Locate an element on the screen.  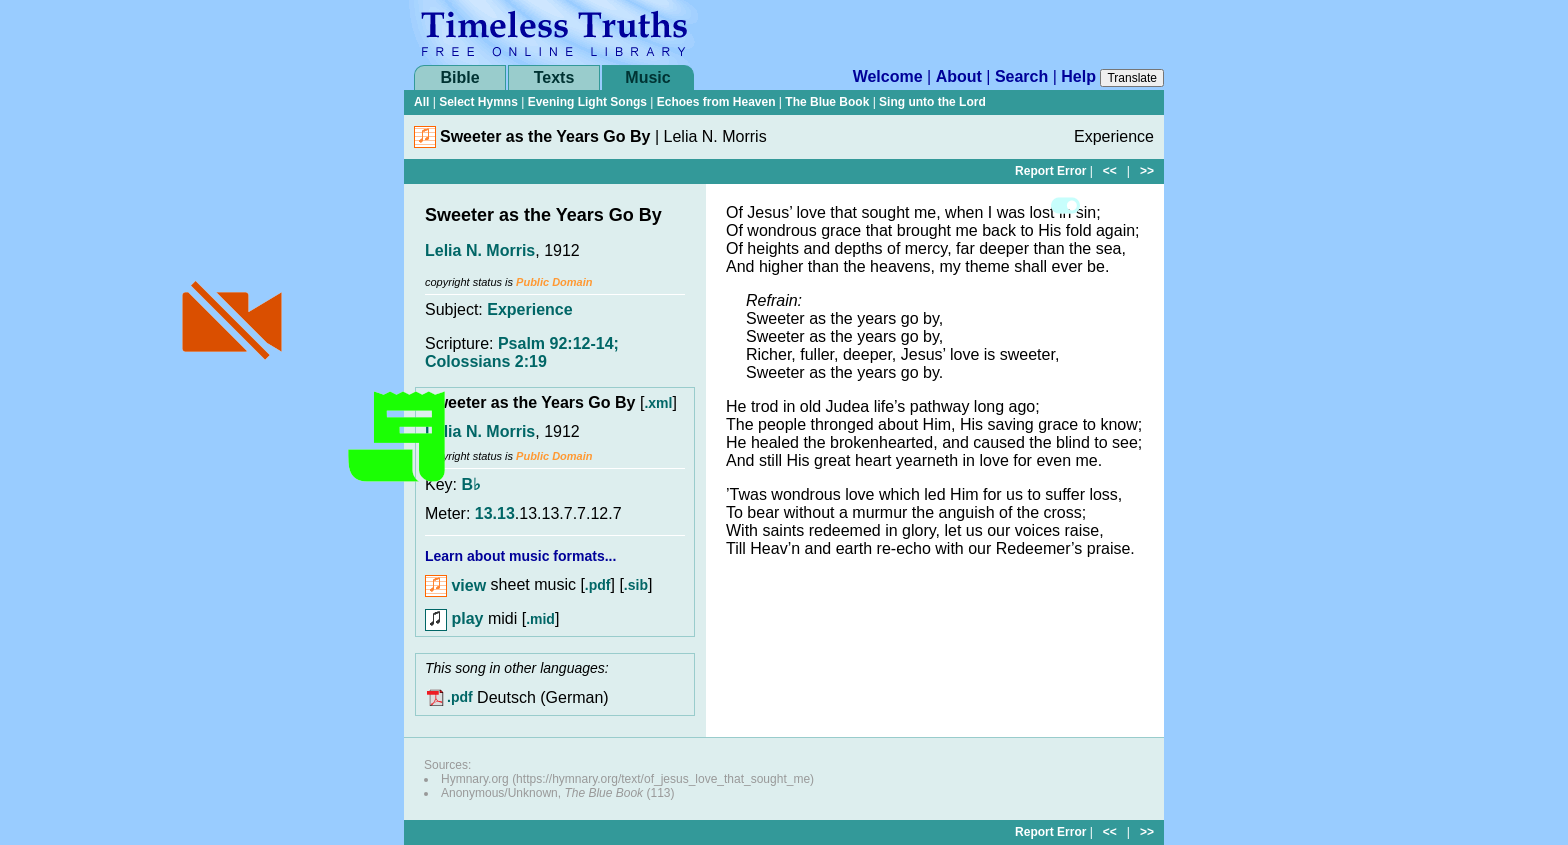
toggle a setting on or off is located at coordinates (1065, 205).